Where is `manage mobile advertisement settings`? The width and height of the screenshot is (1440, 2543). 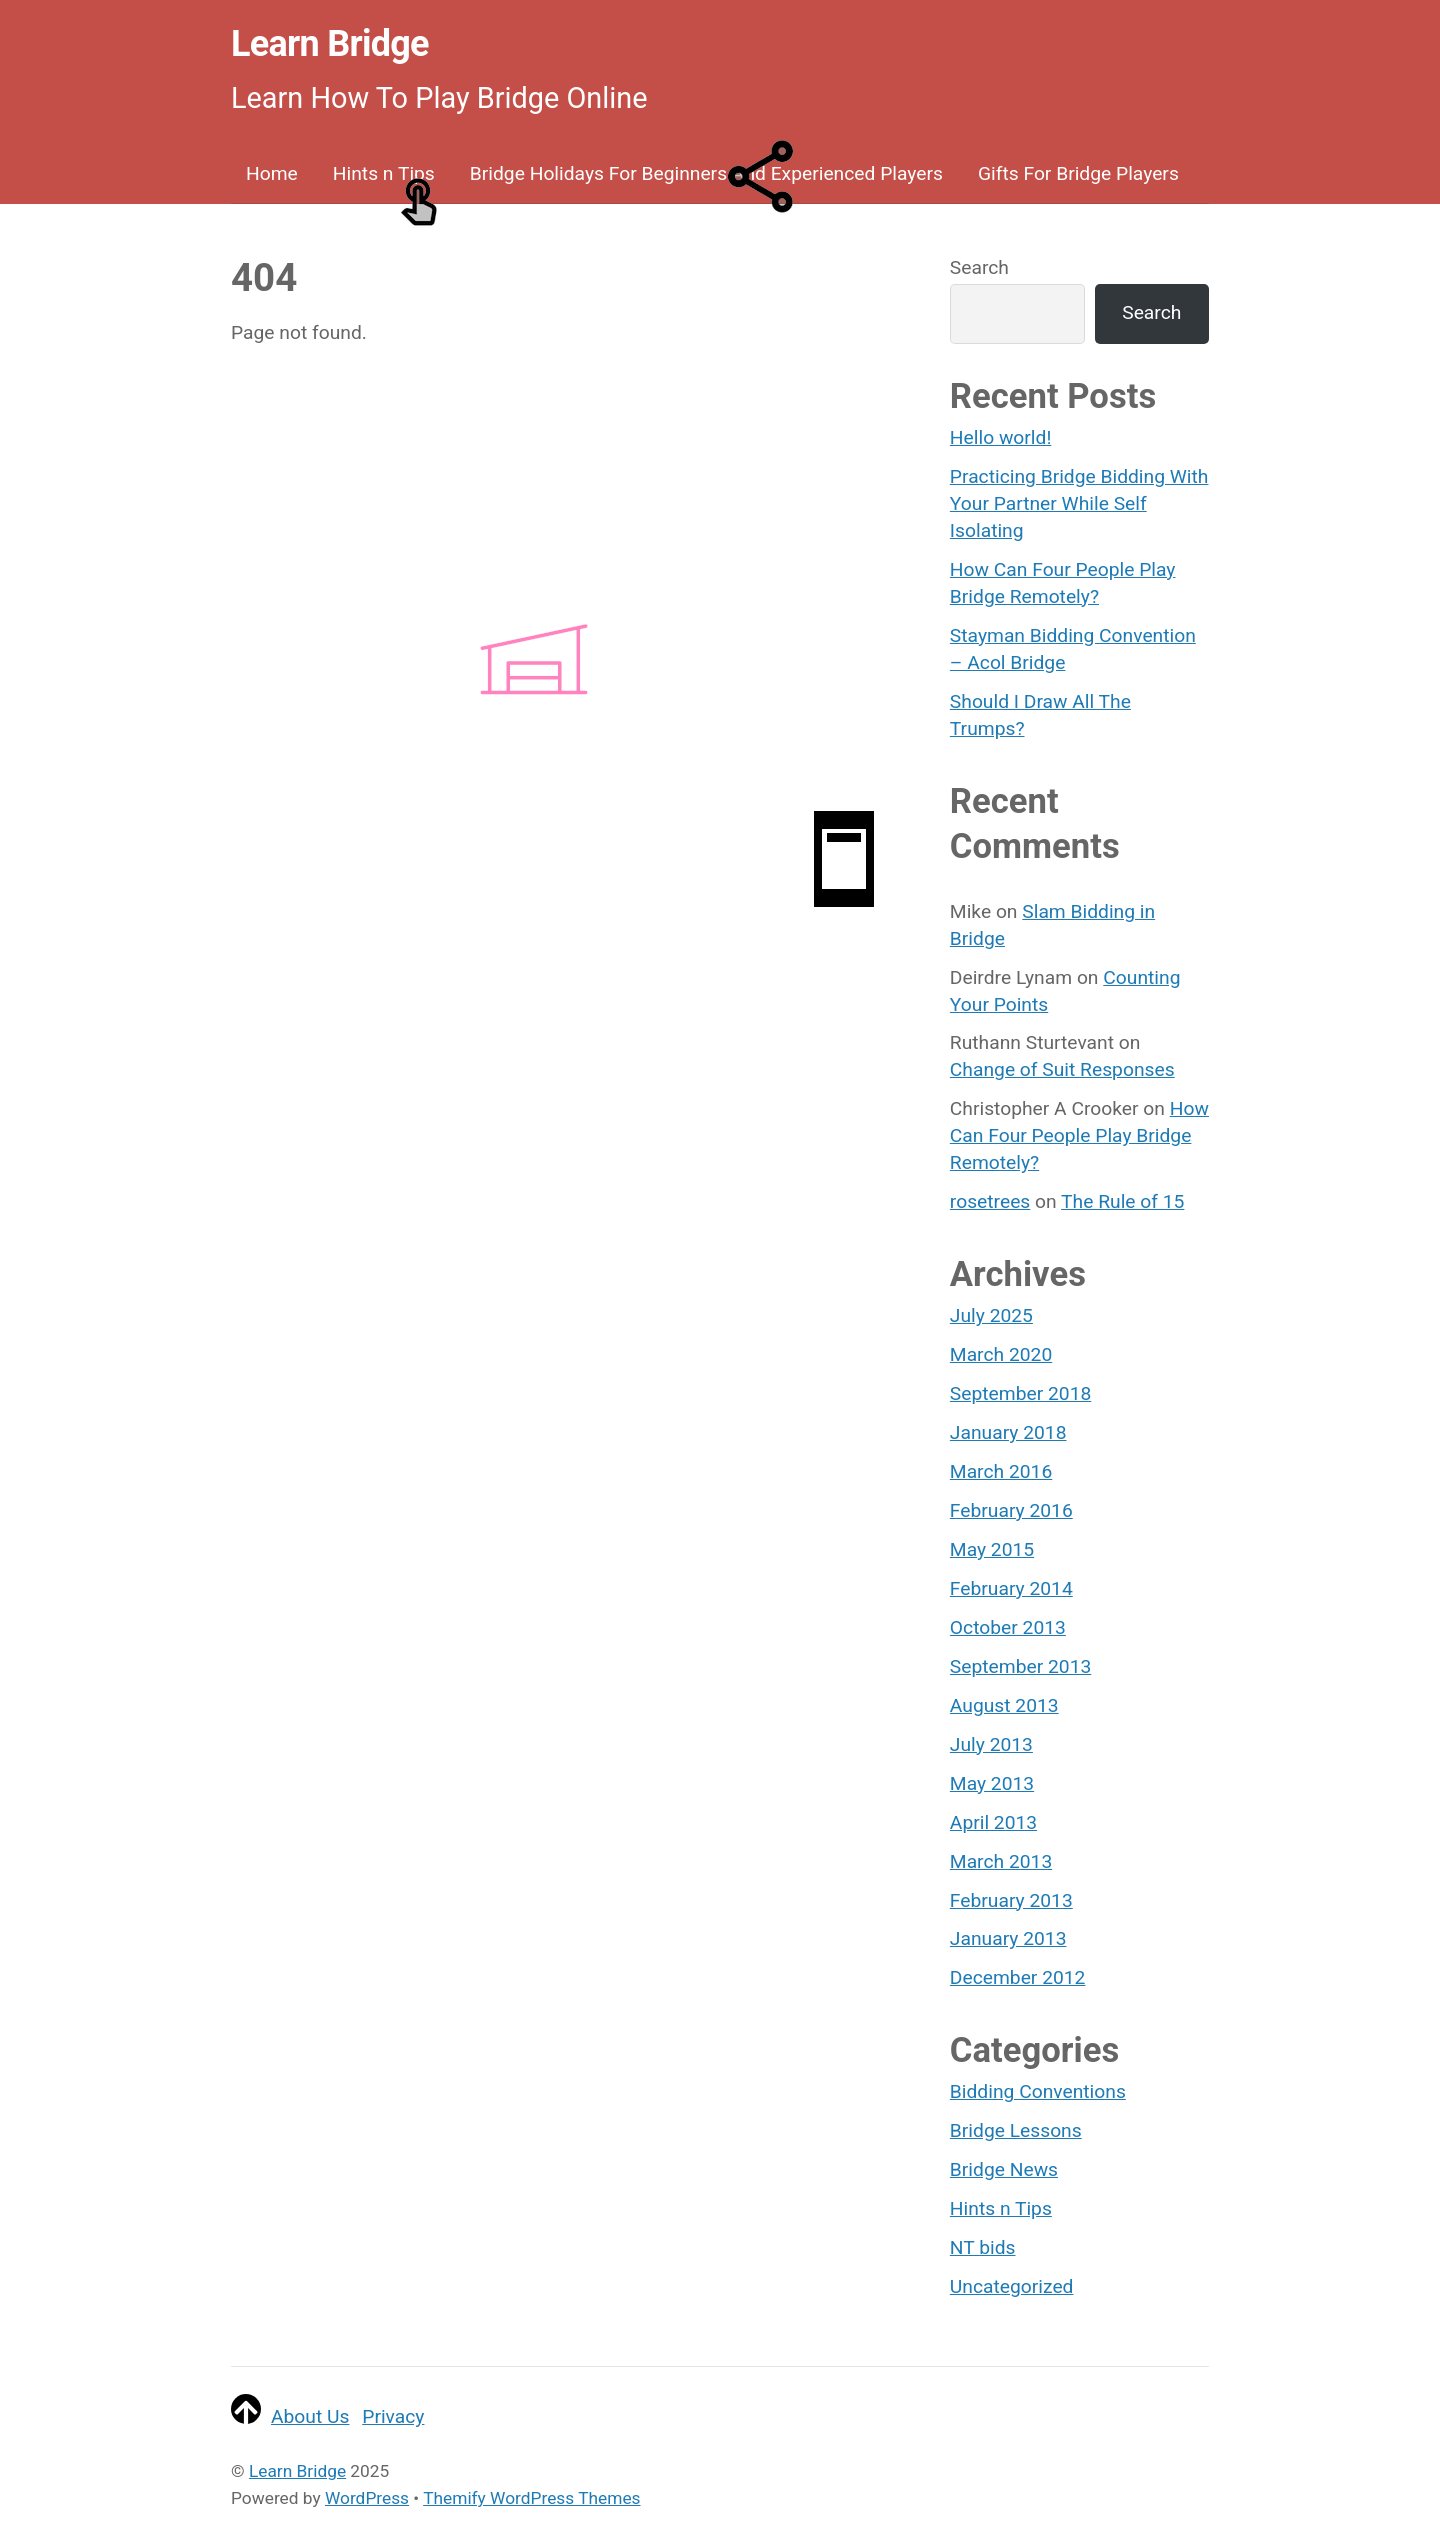
manage mobile advertisement settings is located at coordinates (844, 859).